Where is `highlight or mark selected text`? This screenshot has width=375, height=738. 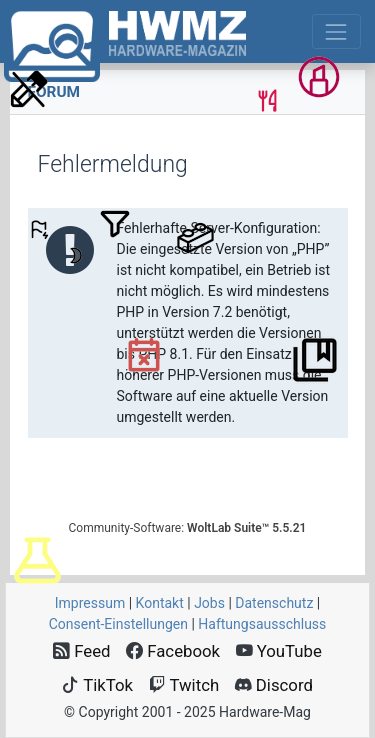
highlight or mark selected text is located at coordinates (319, 77).